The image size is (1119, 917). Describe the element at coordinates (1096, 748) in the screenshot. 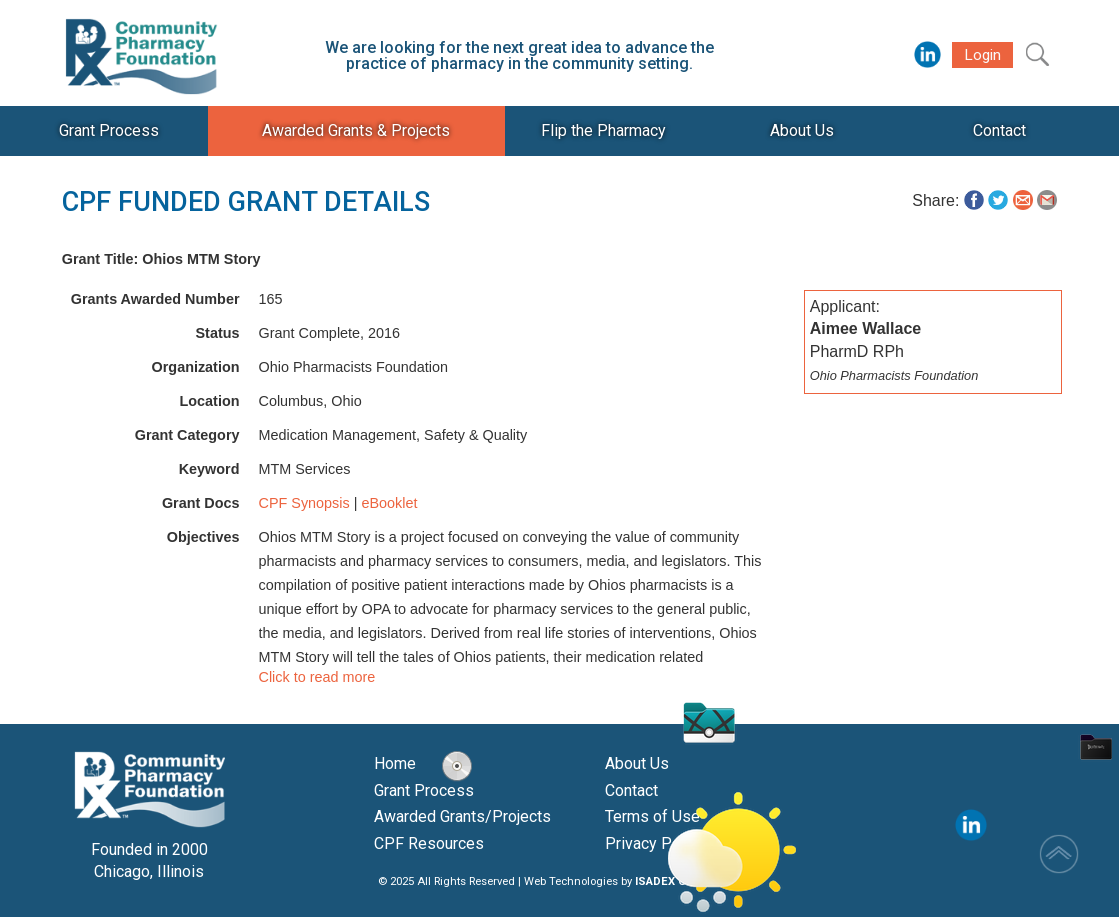

I see `folder containing death note anime/manga related files` at that location.